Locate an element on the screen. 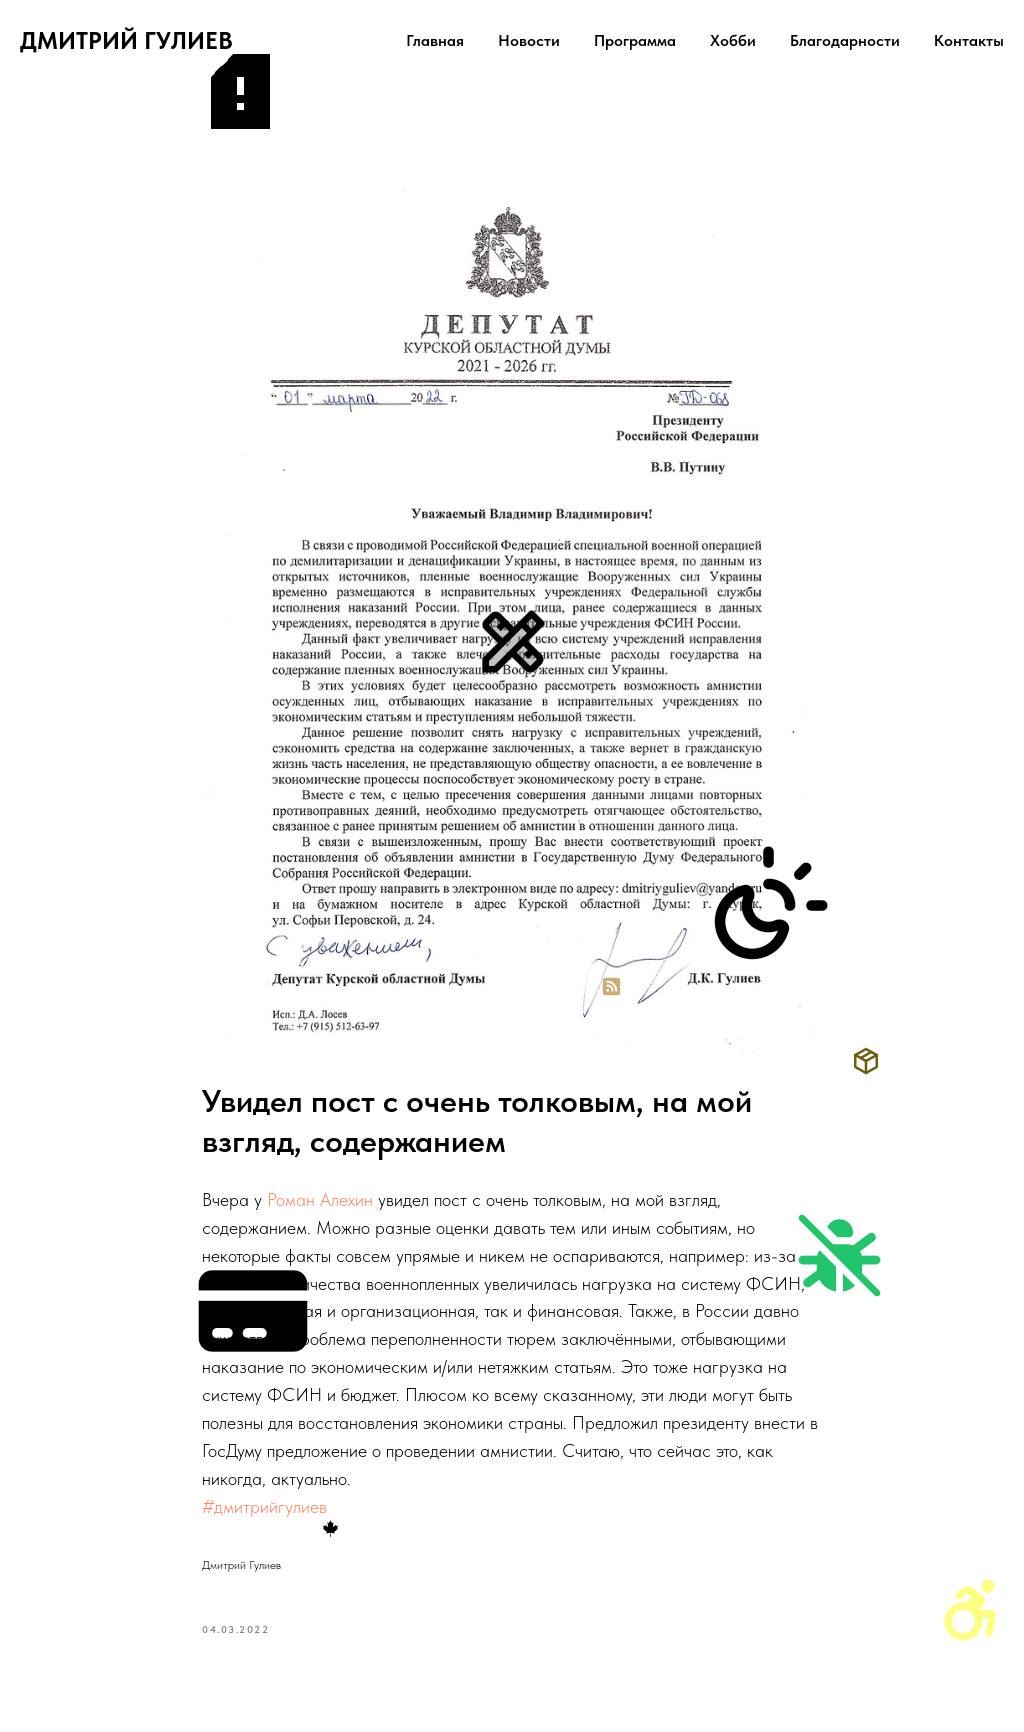  indicates wheelchair accessibility is located at coordinates (971, 1610).